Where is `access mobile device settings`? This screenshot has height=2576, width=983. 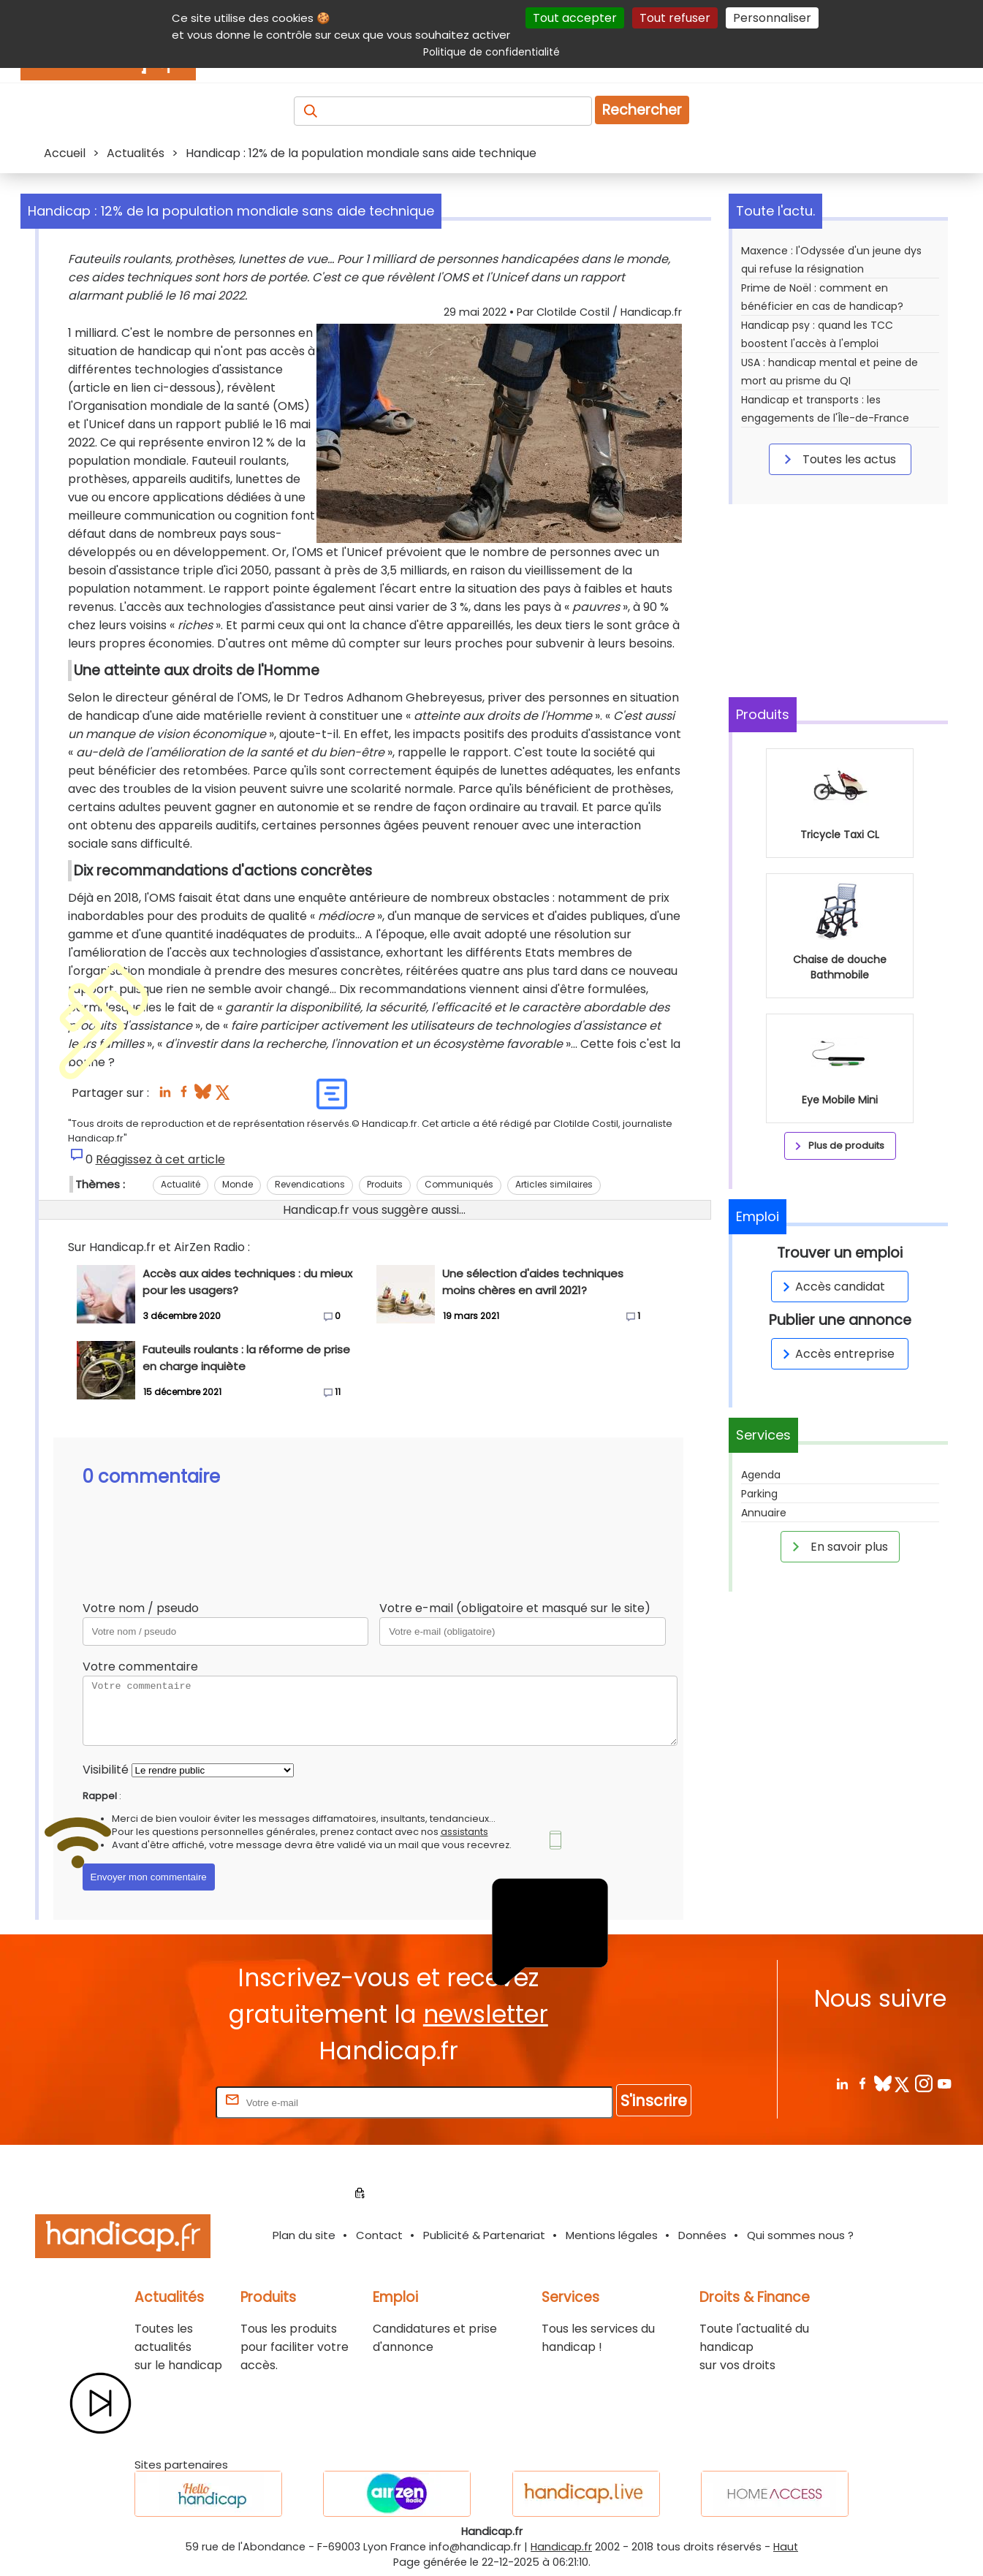 access mobile device settings is located at coordinates (555, 1840).